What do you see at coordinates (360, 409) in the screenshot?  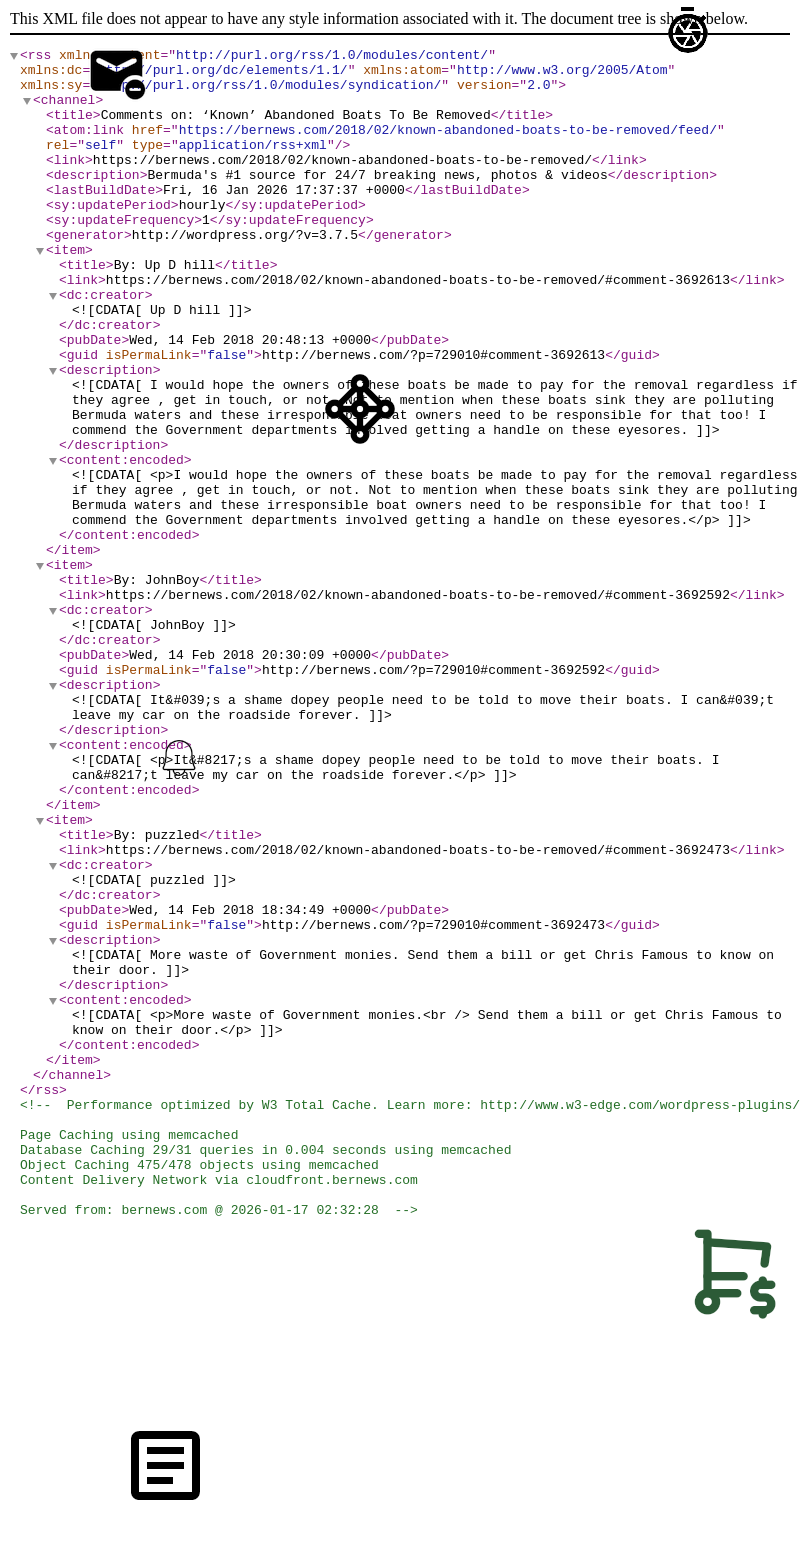 I see `view star-ring network topology` at bounding box center [360, 409].